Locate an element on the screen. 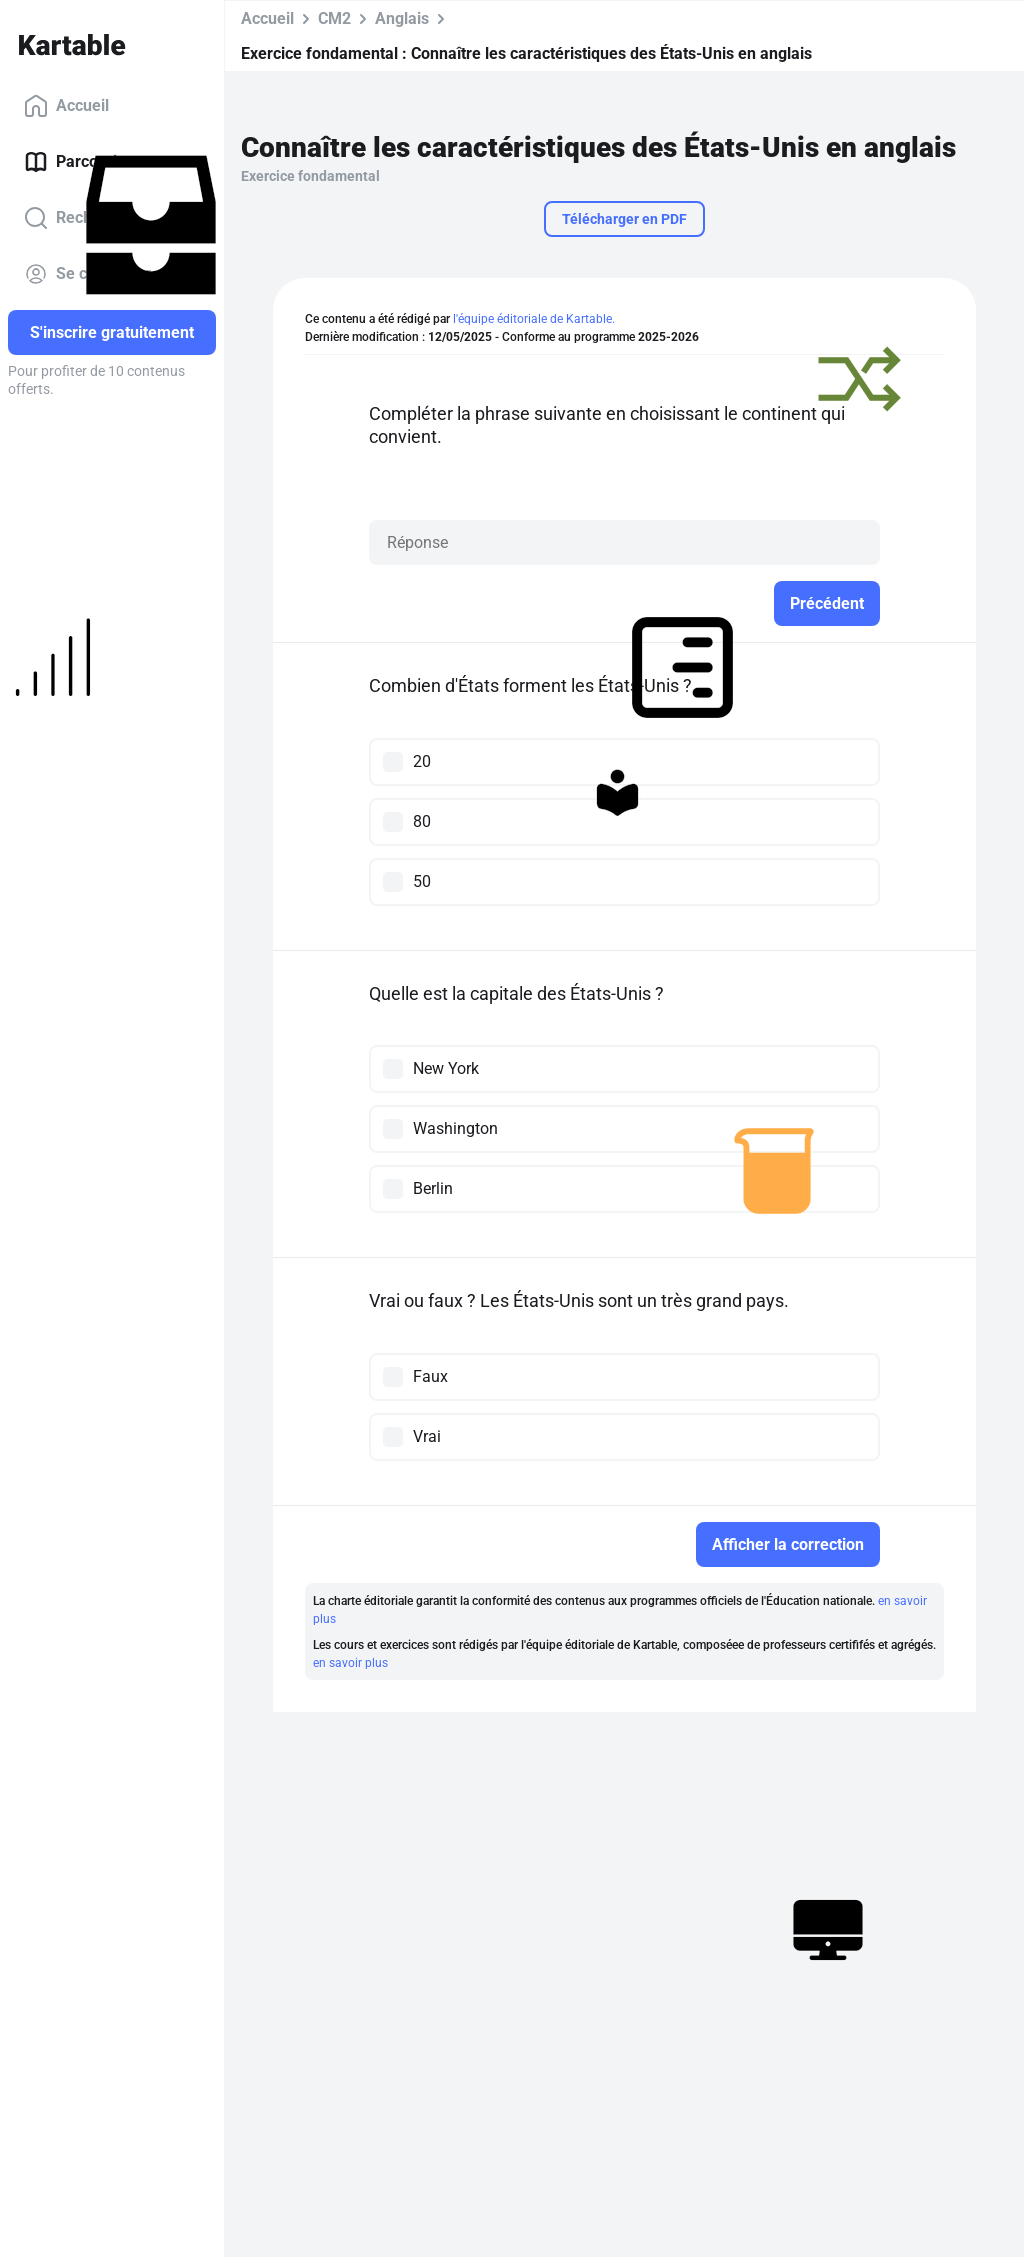 The width and height of the screenshot is (1024, 2257). switch to desktop view is located at coordinates (828, 1930).